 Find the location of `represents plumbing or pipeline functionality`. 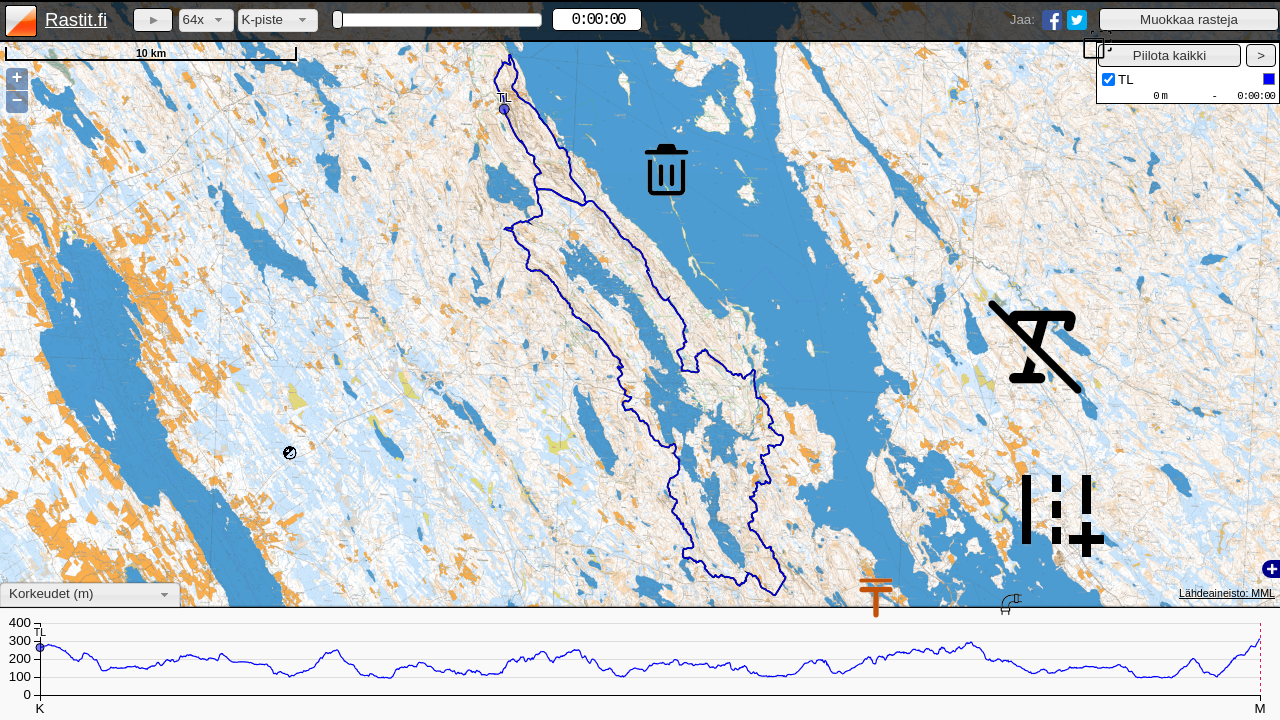

represents plumbing or pipeline functionality is located at coordinates (1010, 603).